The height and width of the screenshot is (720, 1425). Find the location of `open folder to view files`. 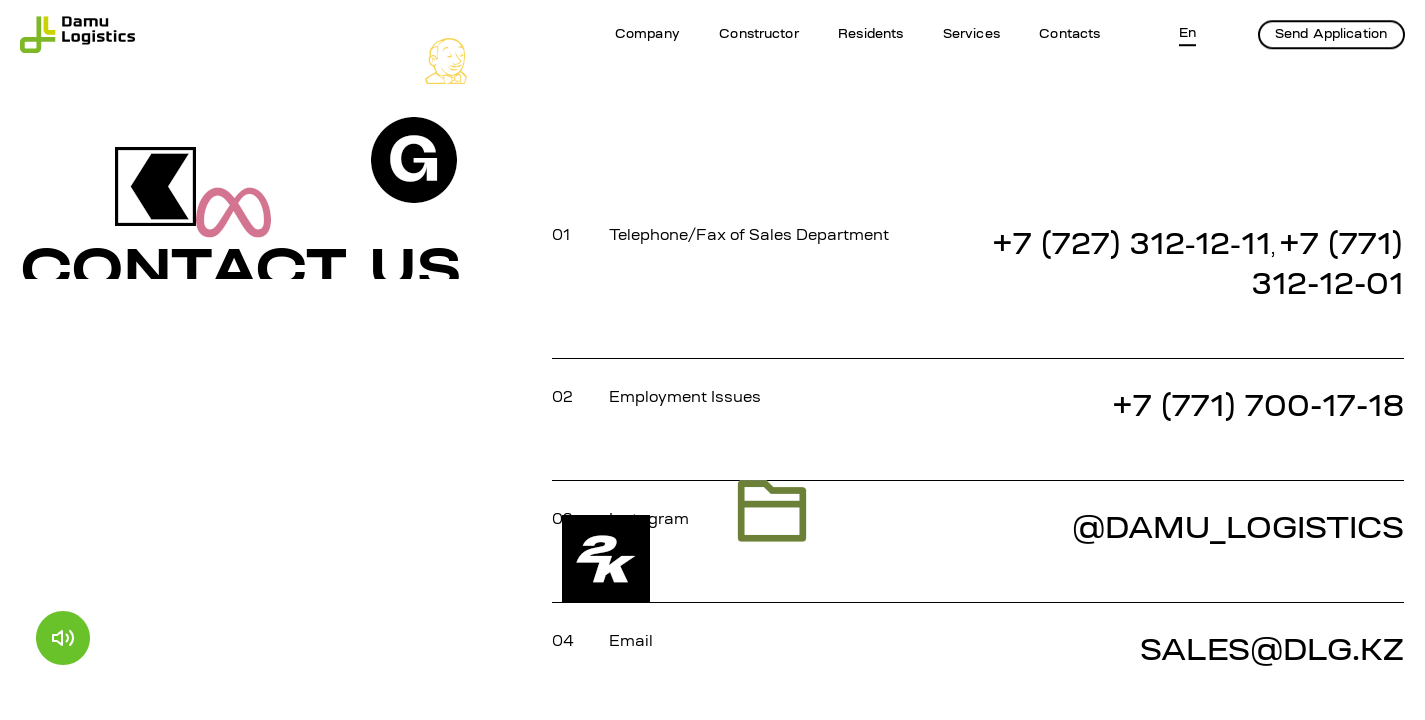

open folder to view files is located at coordinates (772, 511).